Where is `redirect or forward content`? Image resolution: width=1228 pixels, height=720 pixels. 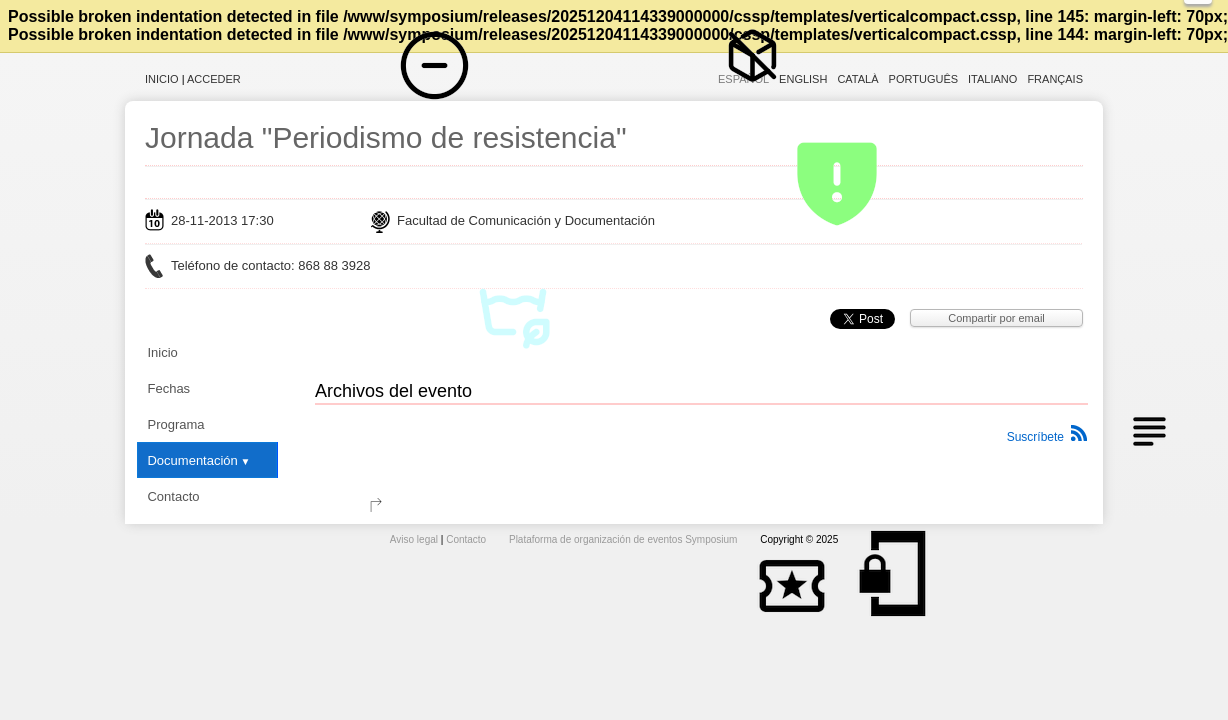 redirect or forward content is located at coordinates (375, 505).